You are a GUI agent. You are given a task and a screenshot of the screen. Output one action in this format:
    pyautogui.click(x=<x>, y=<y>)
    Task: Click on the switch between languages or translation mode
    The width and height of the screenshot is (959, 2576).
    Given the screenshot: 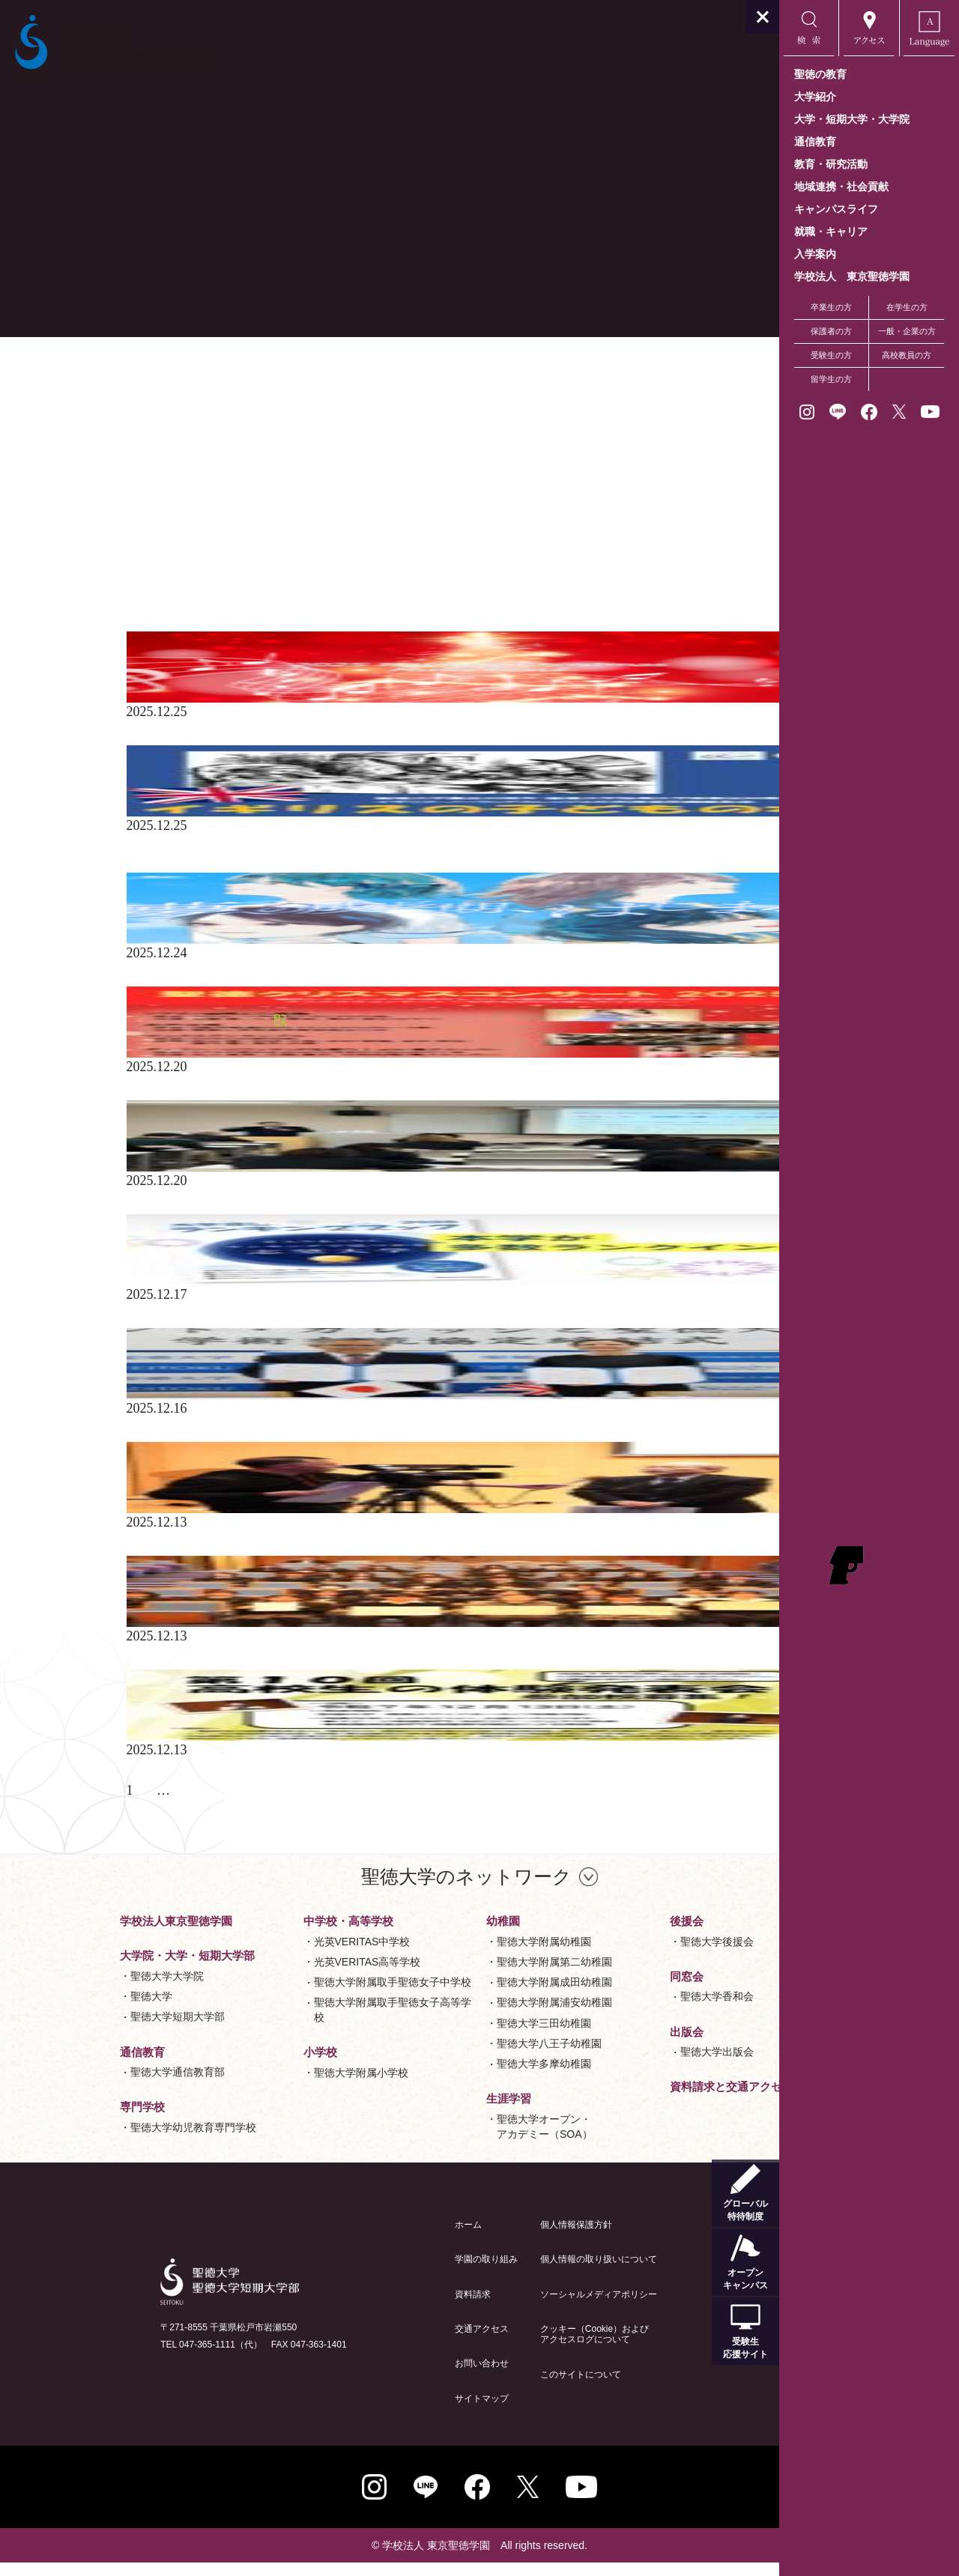 What is the action you would take?
    pyautogui.click(x=280, y=1020)
    